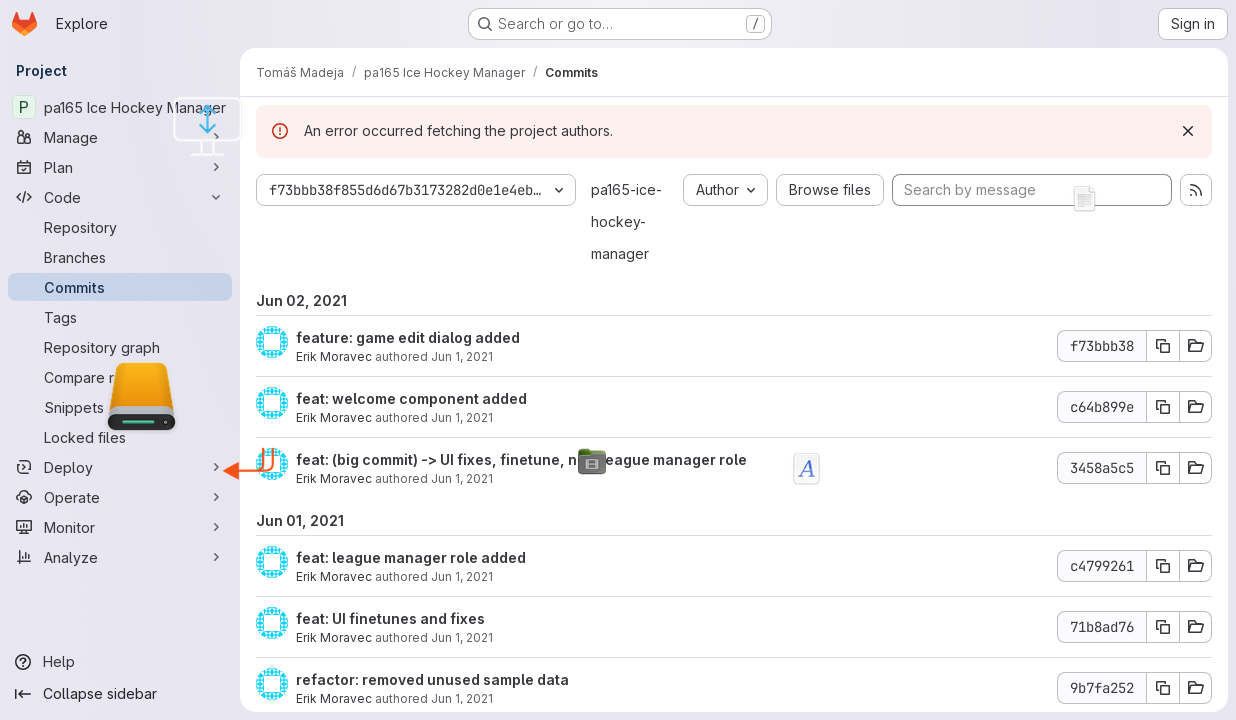 The height and width of the screenshot is (720, 1236). Describe the element at coordinates (806, 468) in the screenshot. I see `an OpenType font file` at that location.